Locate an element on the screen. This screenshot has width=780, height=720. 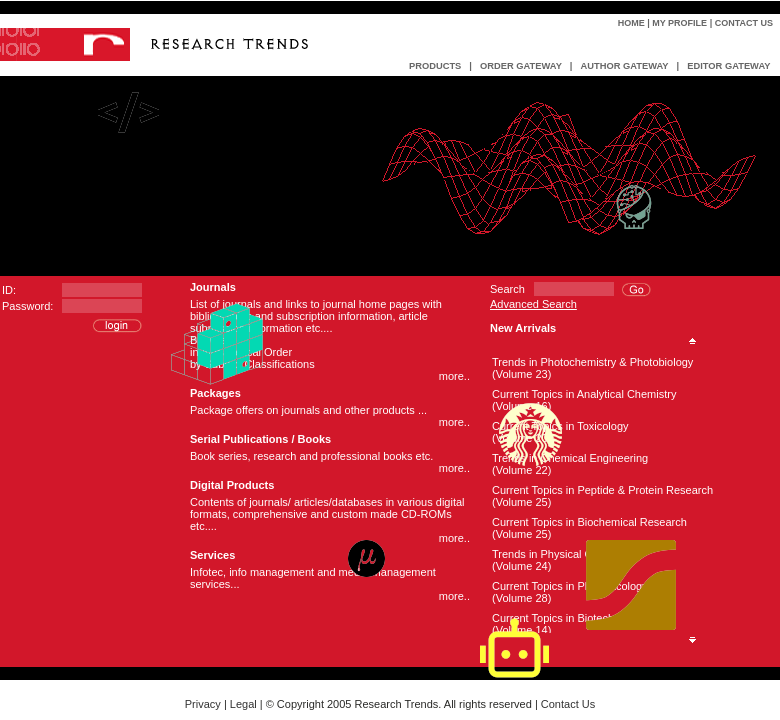
open the Starbucks app is located at coordinates (530, 434).